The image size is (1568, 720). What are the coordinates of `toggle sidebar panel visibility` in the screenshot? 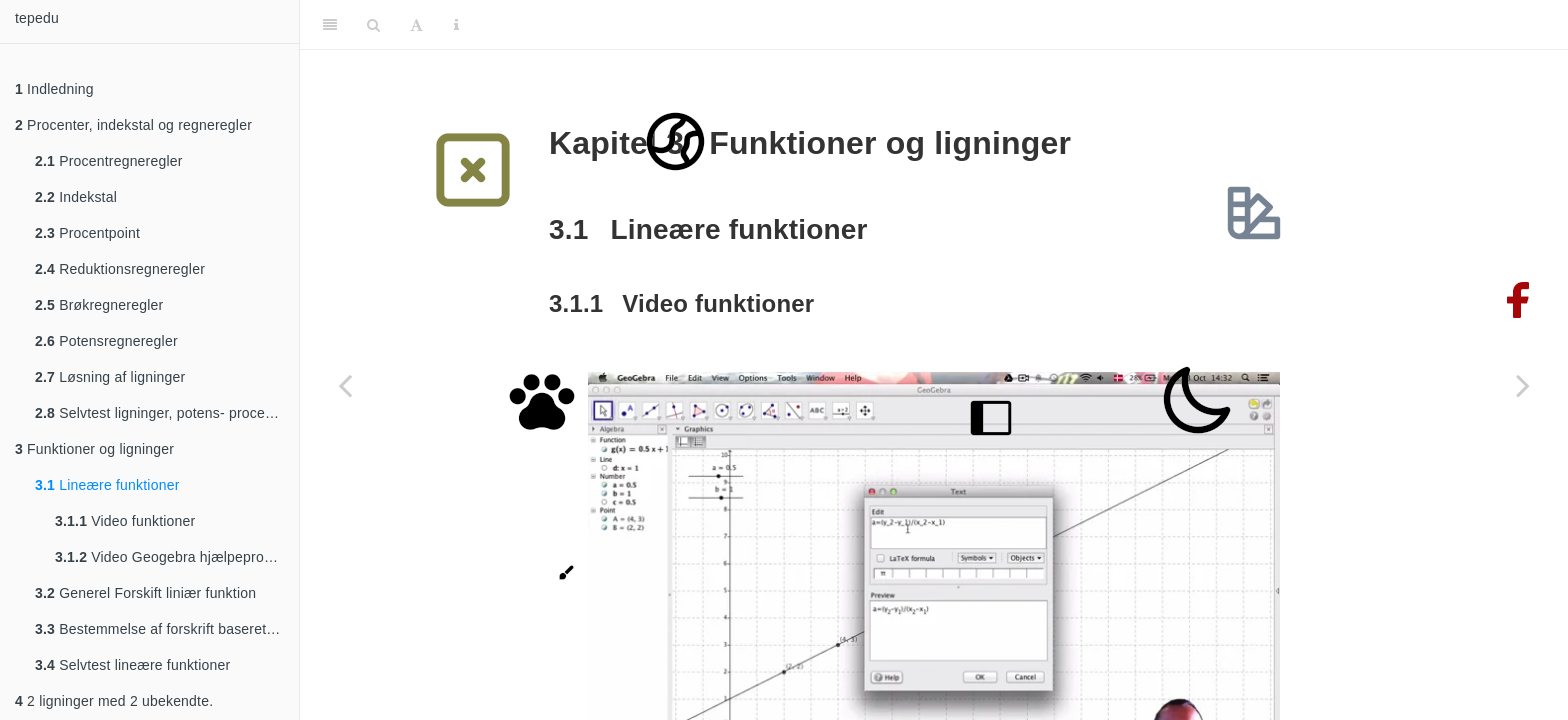 It's located at (991, 418).